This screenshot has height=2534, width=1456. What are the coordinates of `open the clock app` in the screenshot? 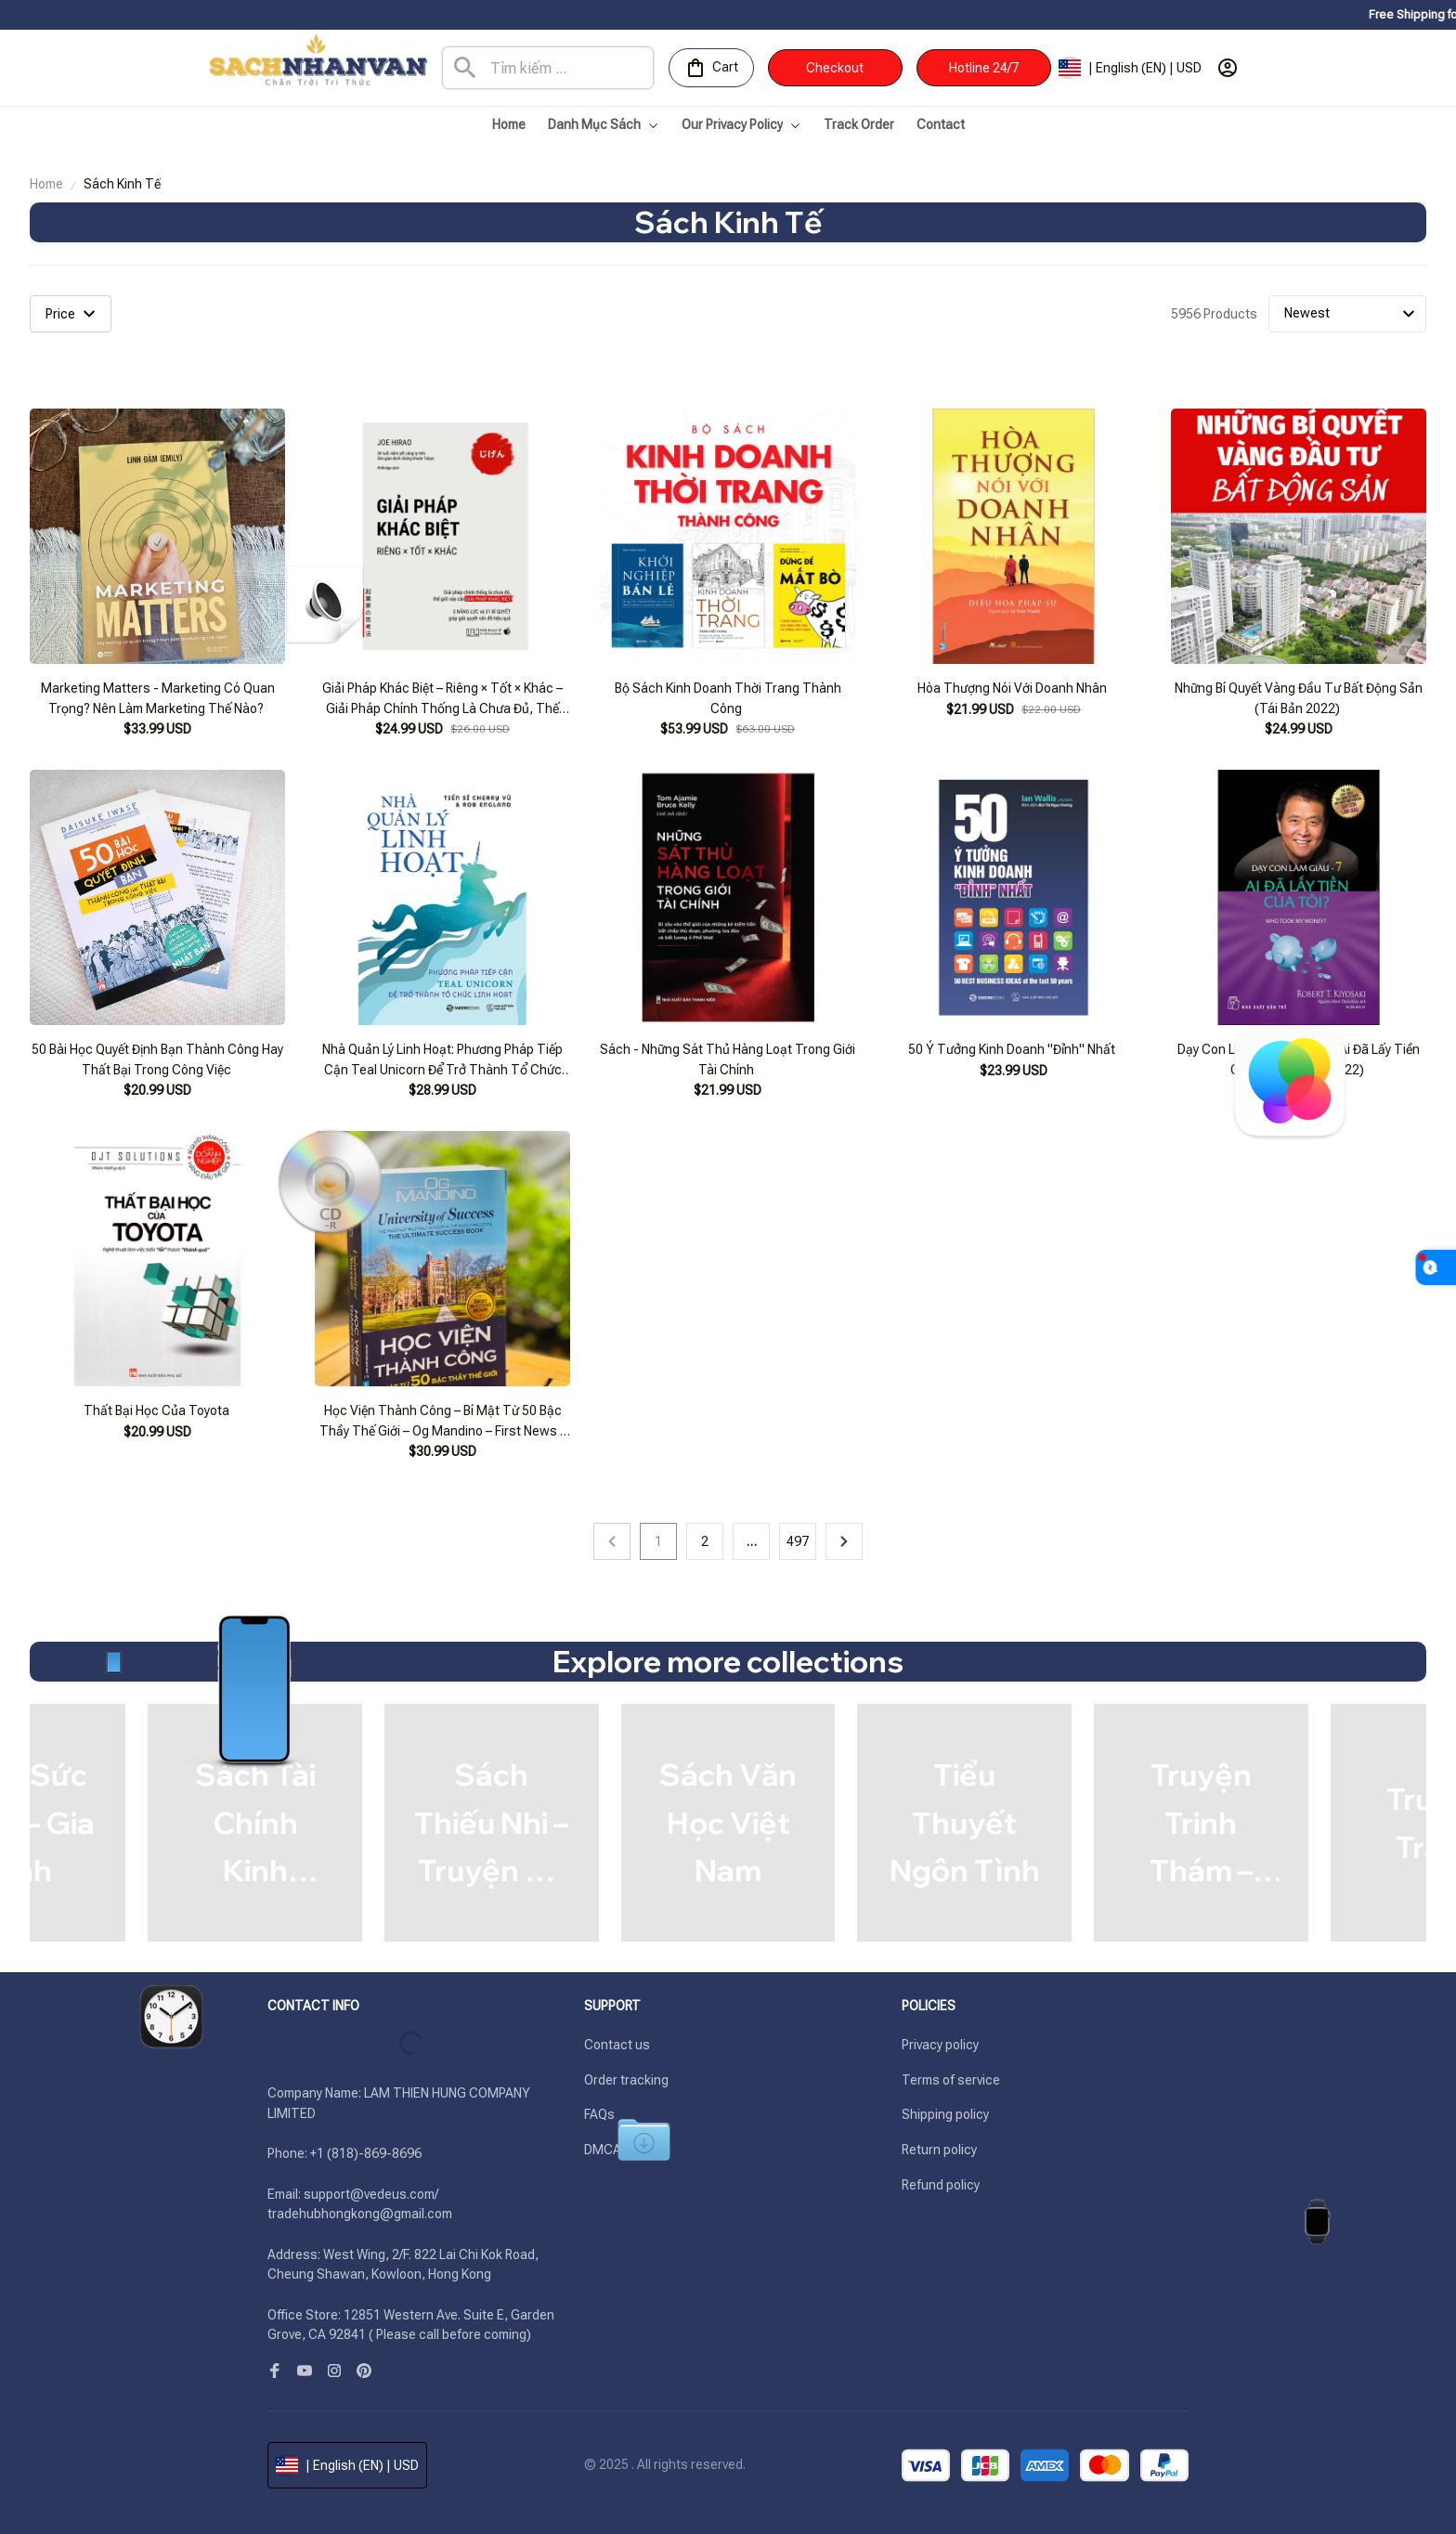 It's located at (171, 2016).